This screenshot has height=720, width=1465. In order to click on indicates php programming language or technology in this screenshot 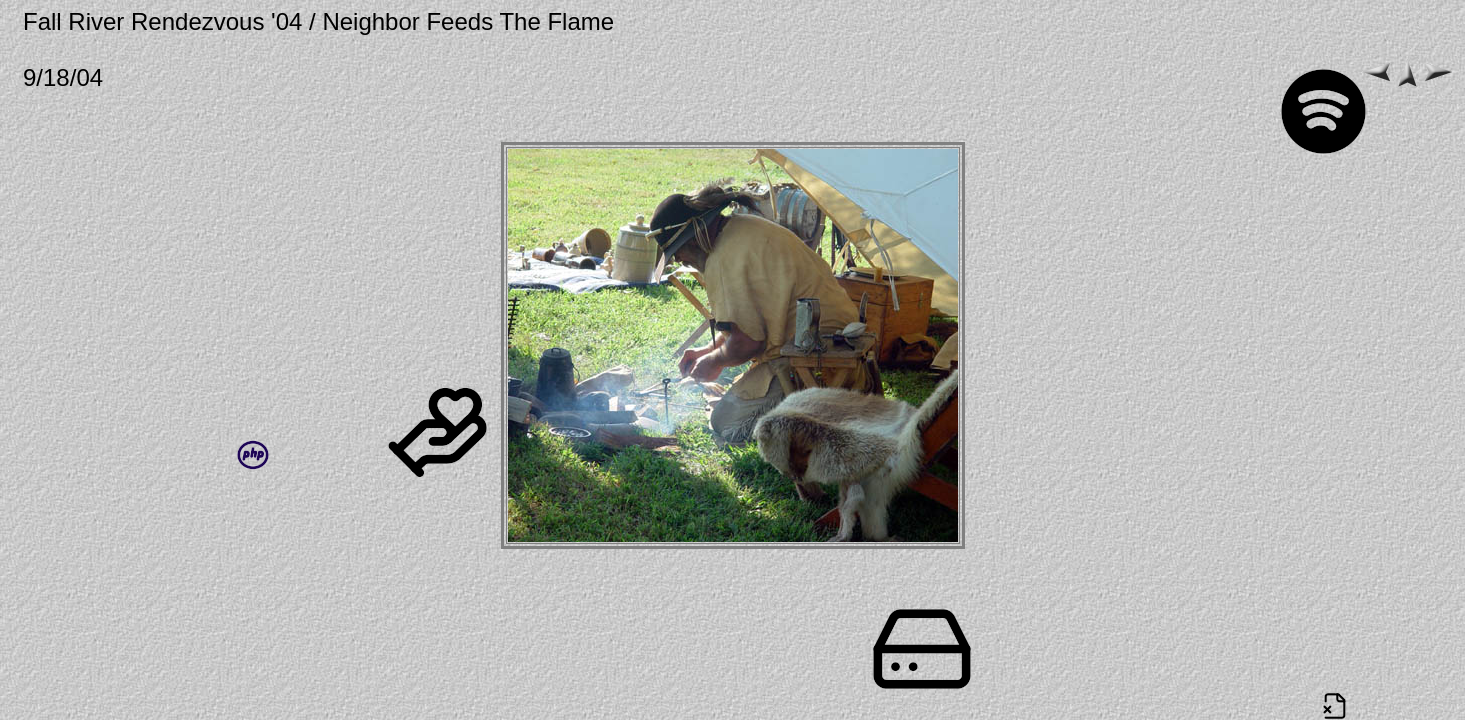, I will do `click(253, 455)`.